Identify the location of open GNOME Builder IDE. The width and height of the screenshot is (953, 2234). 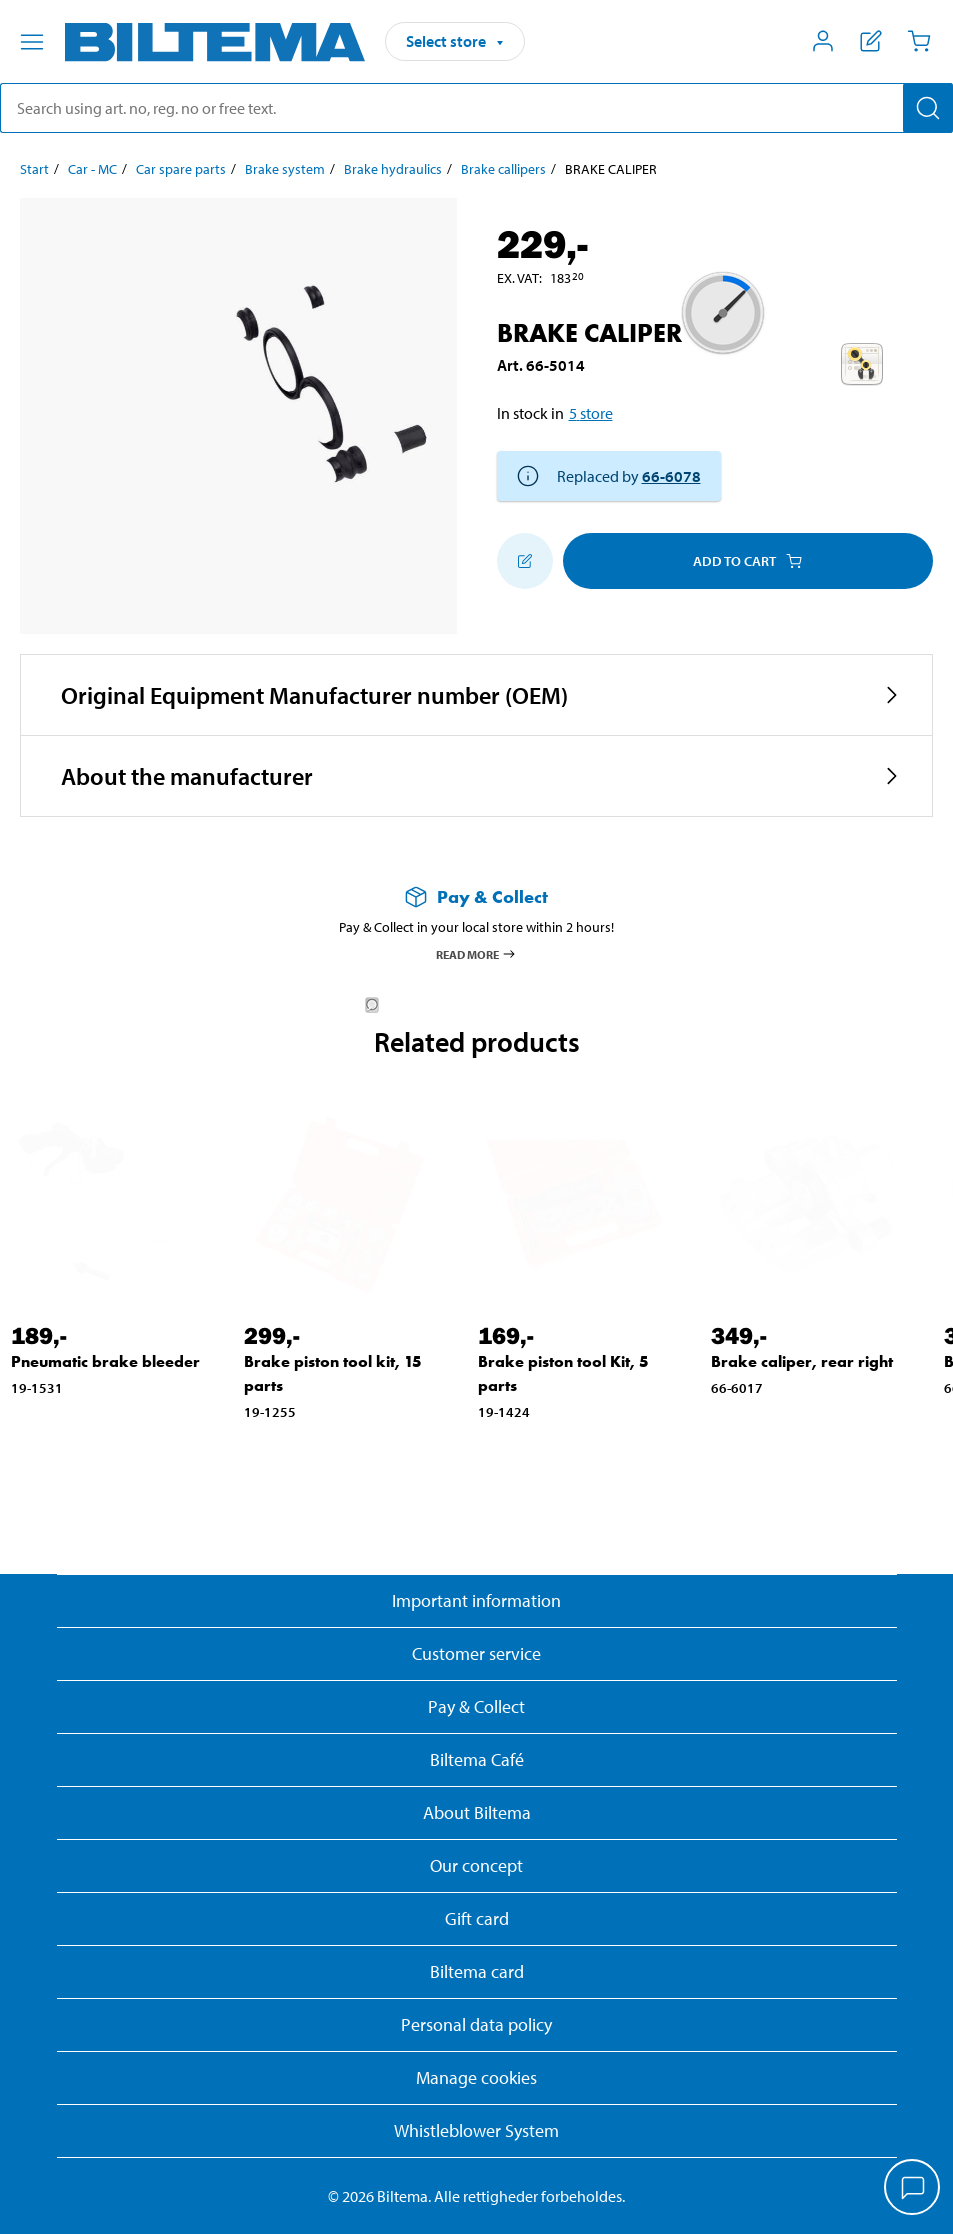
(862, 364).